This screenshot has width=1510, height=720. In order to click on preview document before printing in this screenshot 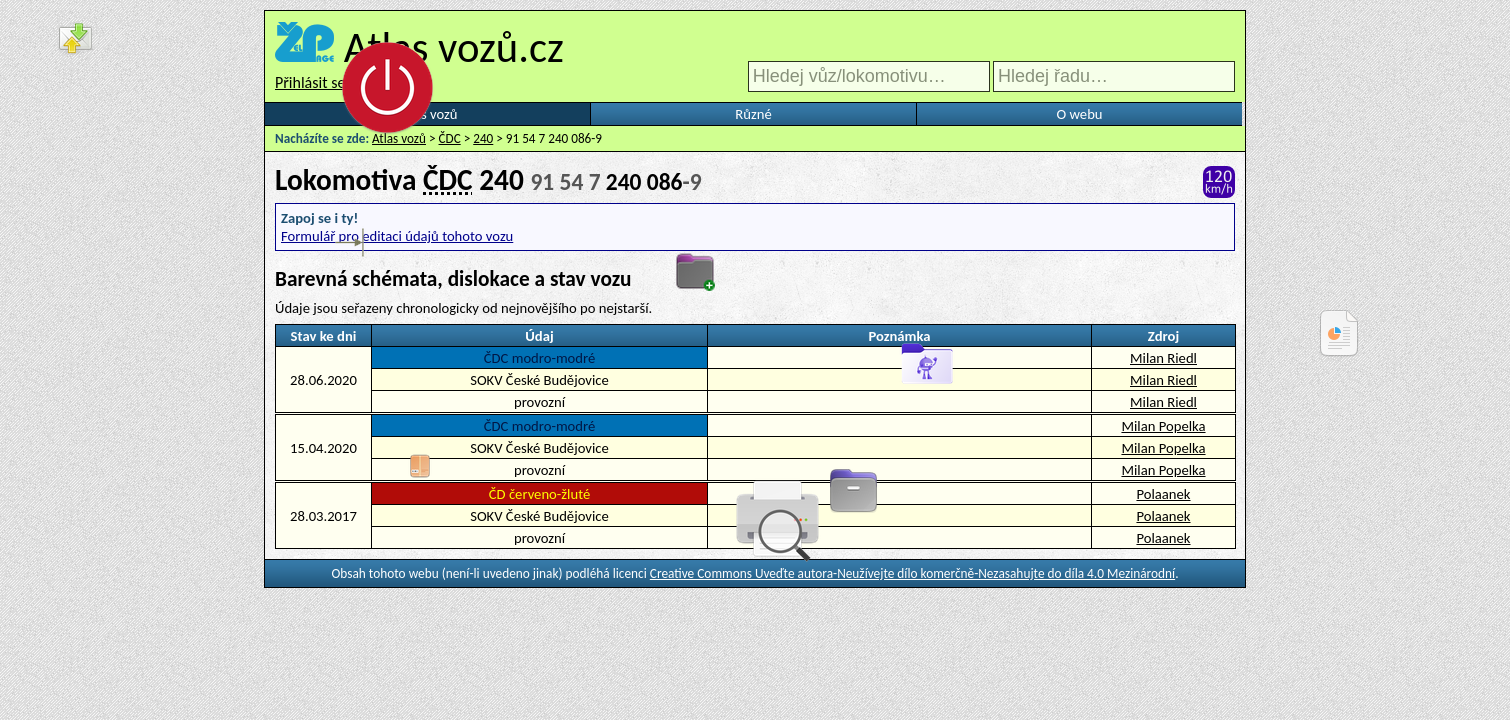, I will do `click(777, 518)`.